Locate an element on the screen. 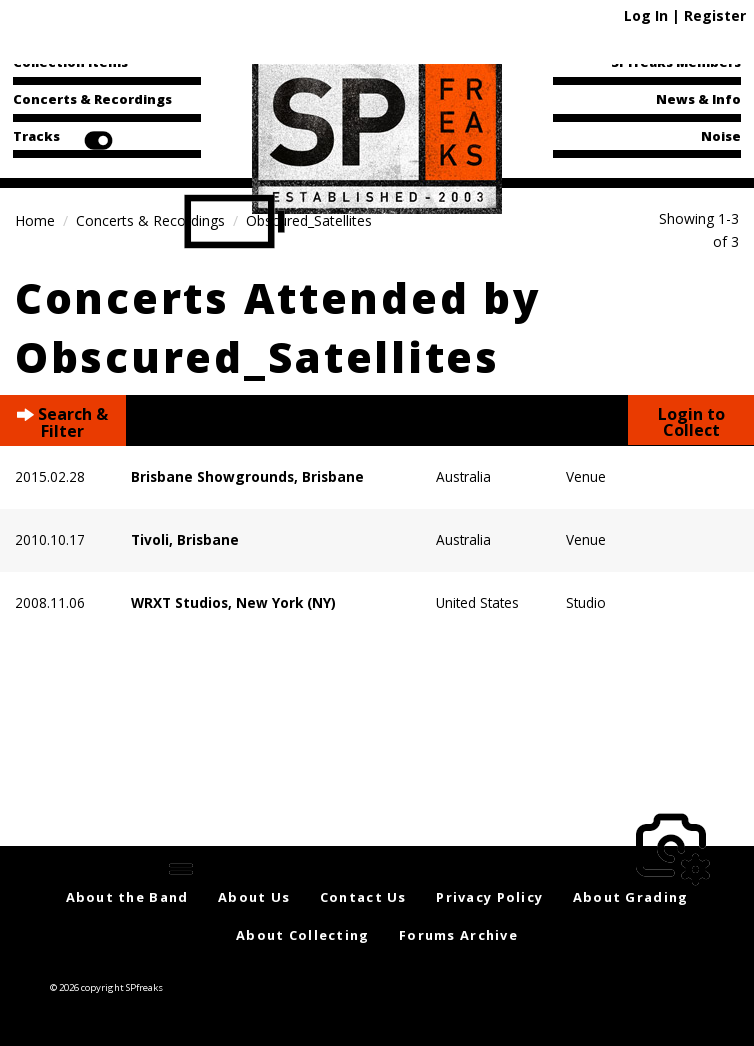 This screenshot has width=754, height=1046. toggle switch in the on/enabled position is located at coordinates (98, 140).